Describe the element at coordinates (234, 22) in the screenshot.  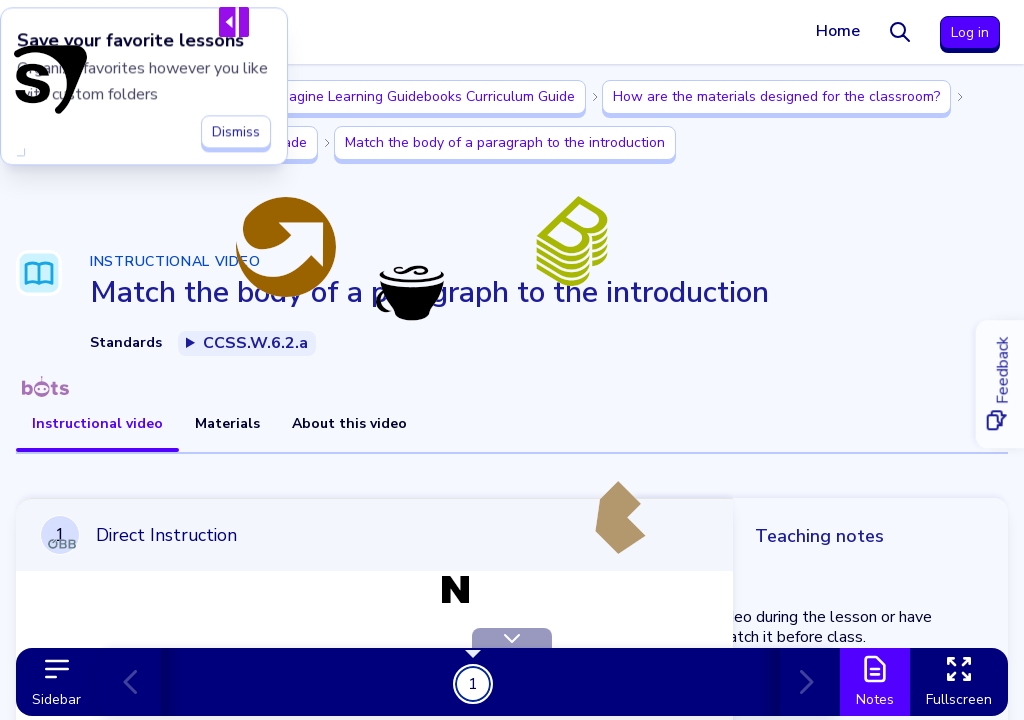
I see `collapse the sidebar panel` at that location.